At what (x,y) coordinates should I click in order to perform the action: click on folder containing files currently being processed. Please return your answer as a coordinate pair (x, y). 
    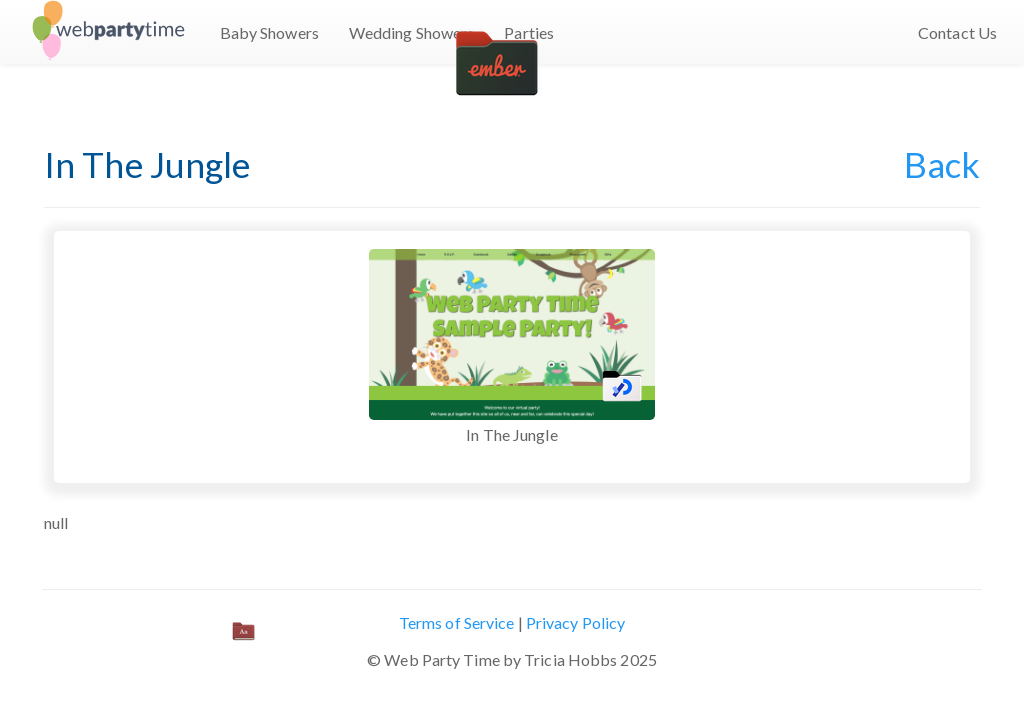
    Looking at the image, I should click on (622, 387).